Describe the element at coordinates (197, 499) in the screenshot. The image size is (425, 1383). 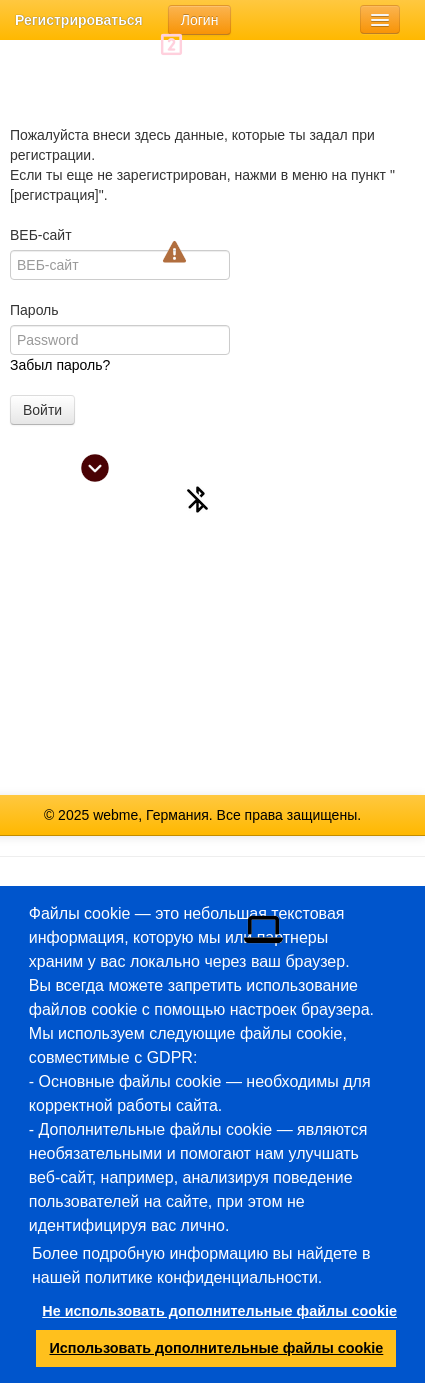
I see `bluetooth is currently disabled` at that location.